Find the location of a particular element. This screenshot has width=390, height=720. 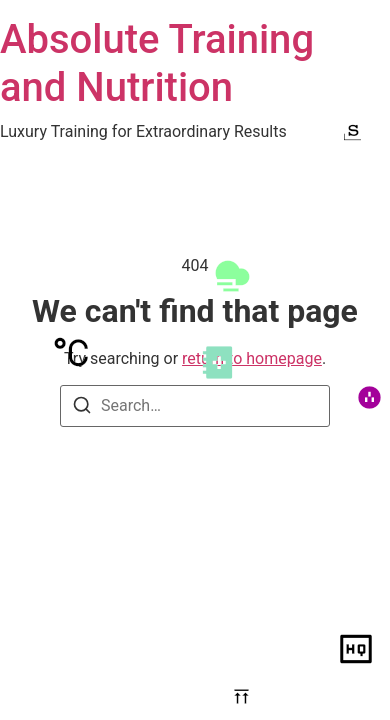

slackware linux distribution logo is located at coordinates (352, 132).